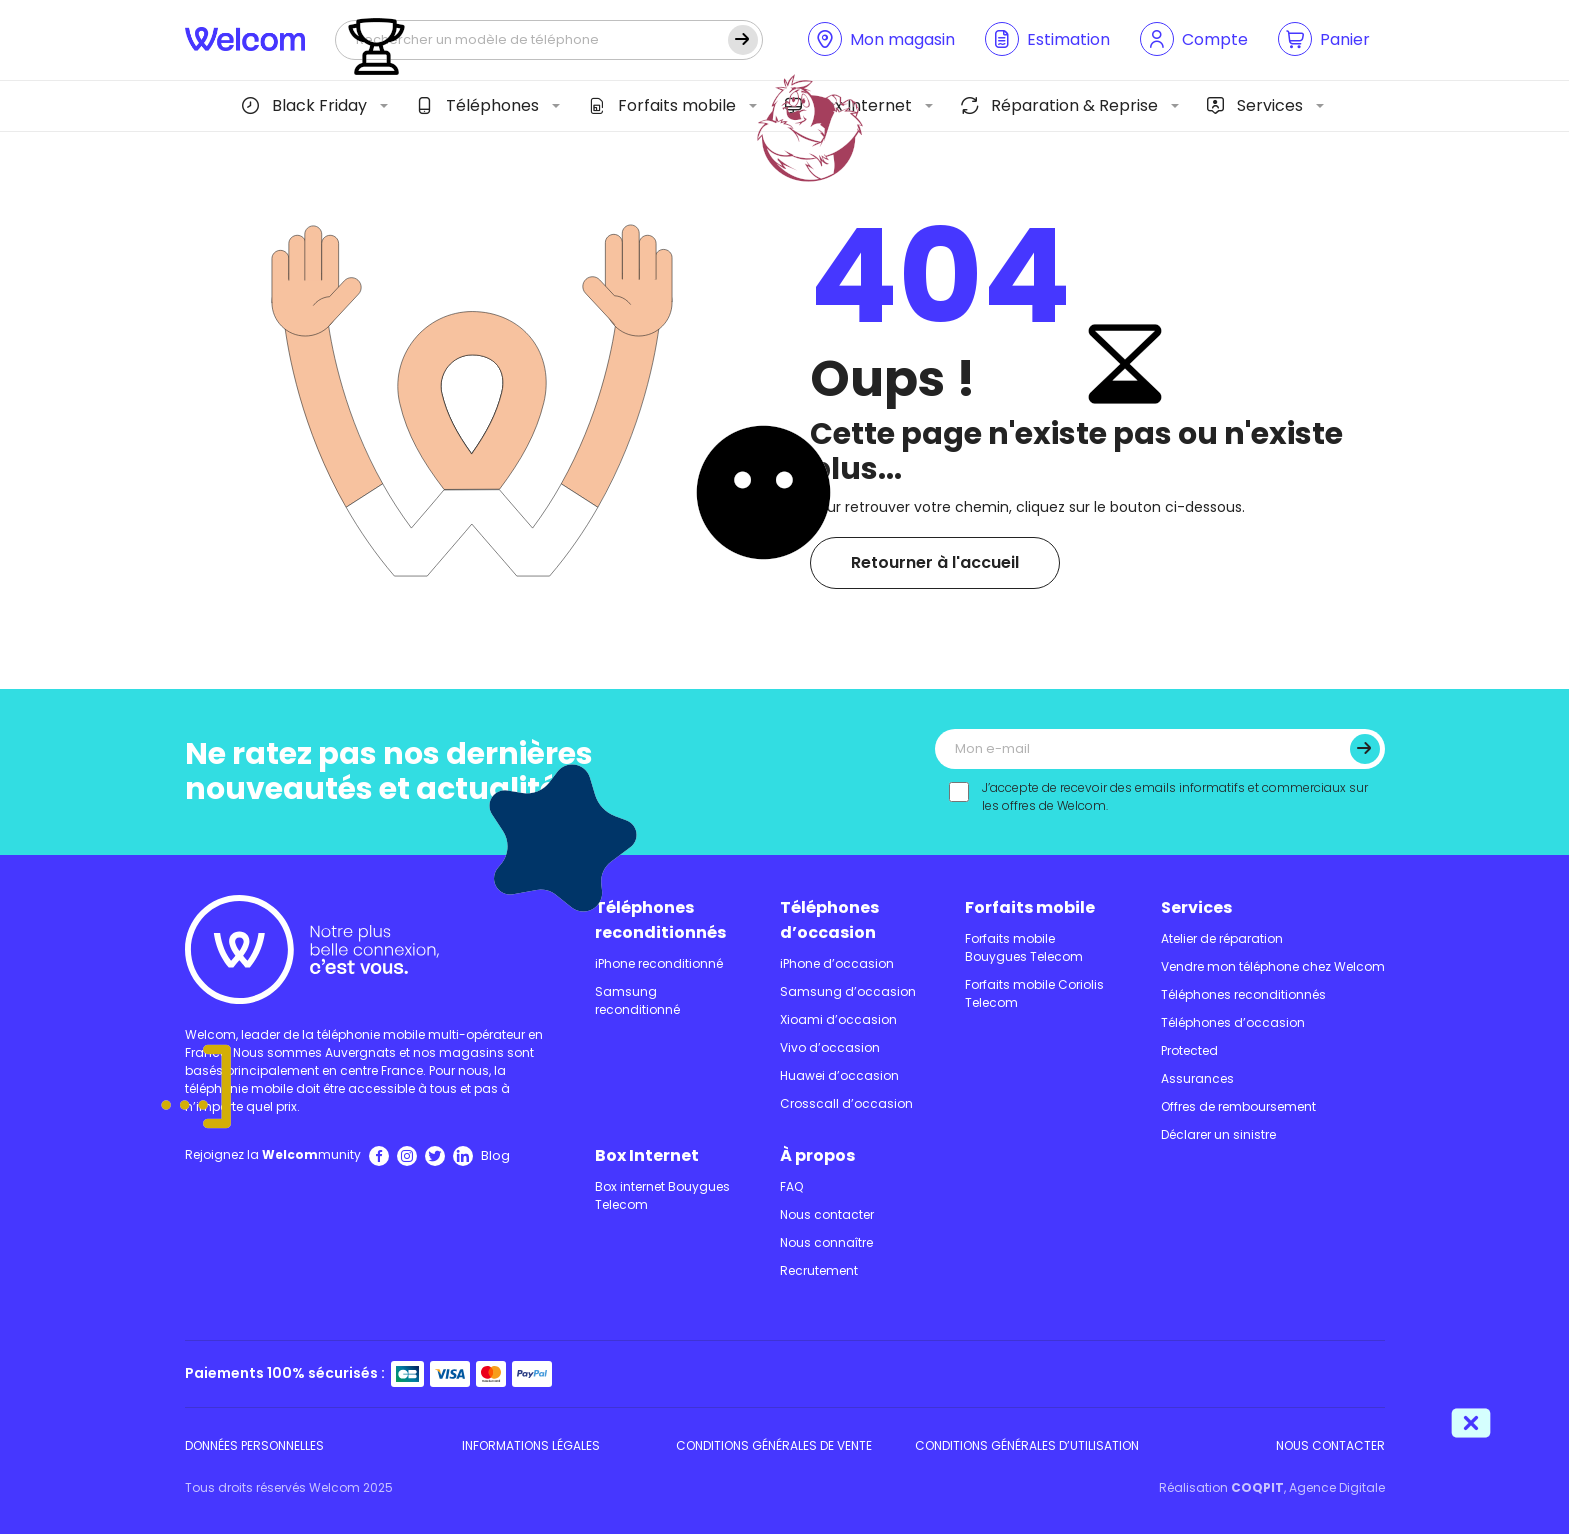 This screenshot has height=1534, width=1569. I want to click on view achievements or awards, so click(376, 46).